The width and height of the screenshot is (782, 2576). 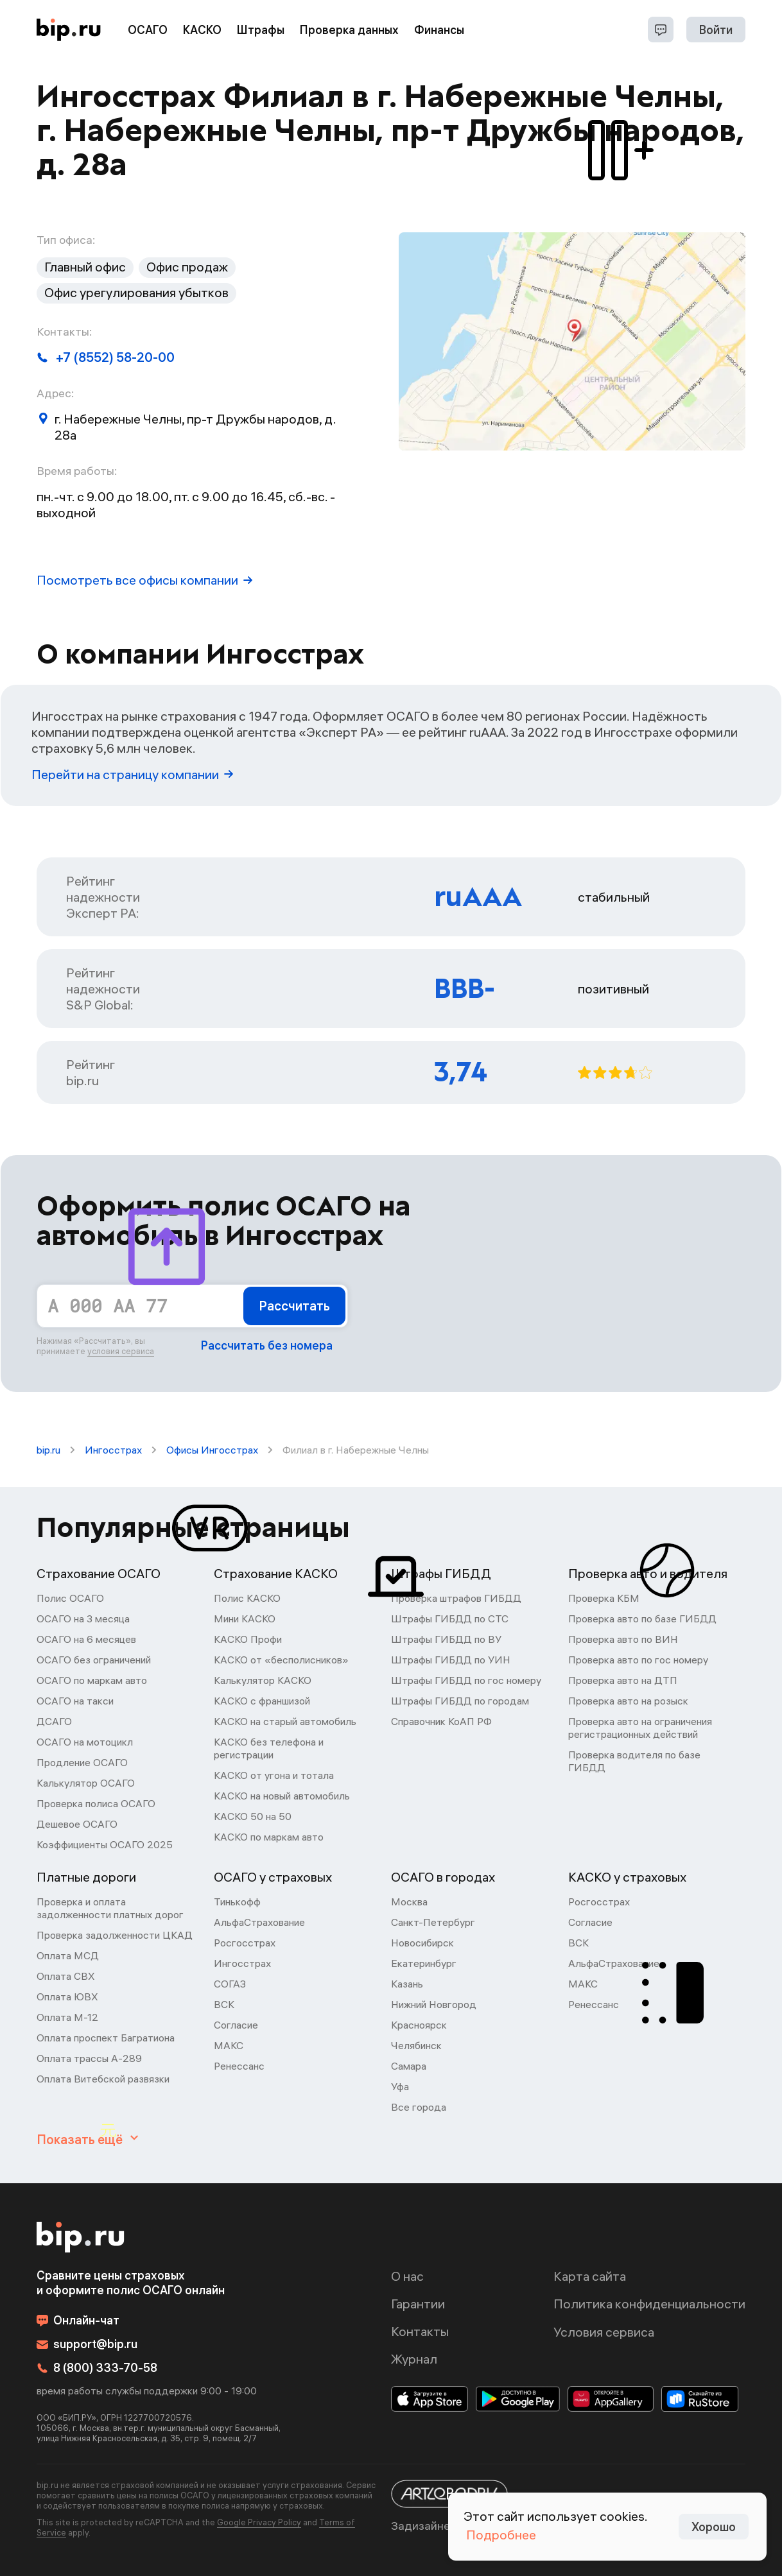 I want to click on add a new column to the right, so click(x=616, y=150).